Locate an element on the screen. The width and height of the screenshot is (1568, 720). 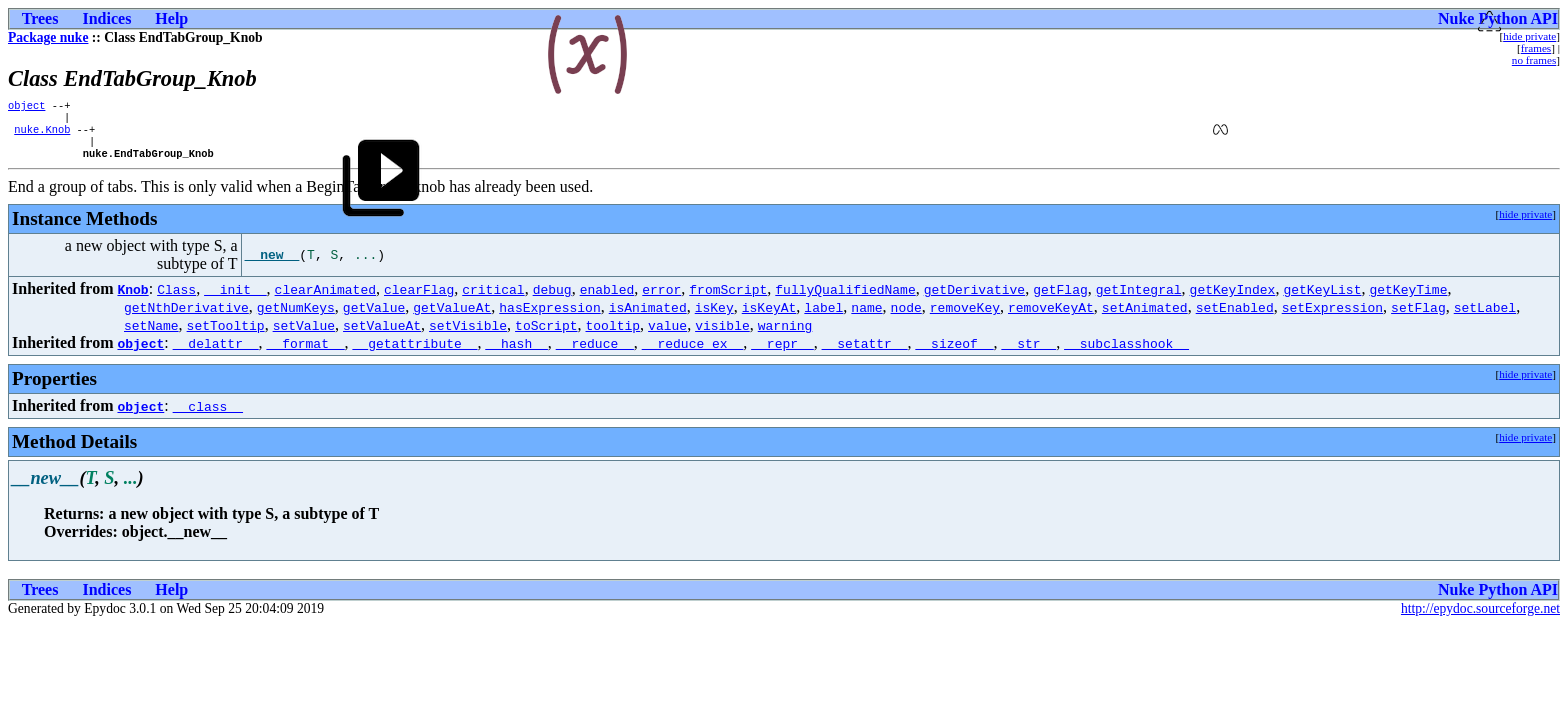
indicates incomplete or pending status is located at coordinates (1489, 21).